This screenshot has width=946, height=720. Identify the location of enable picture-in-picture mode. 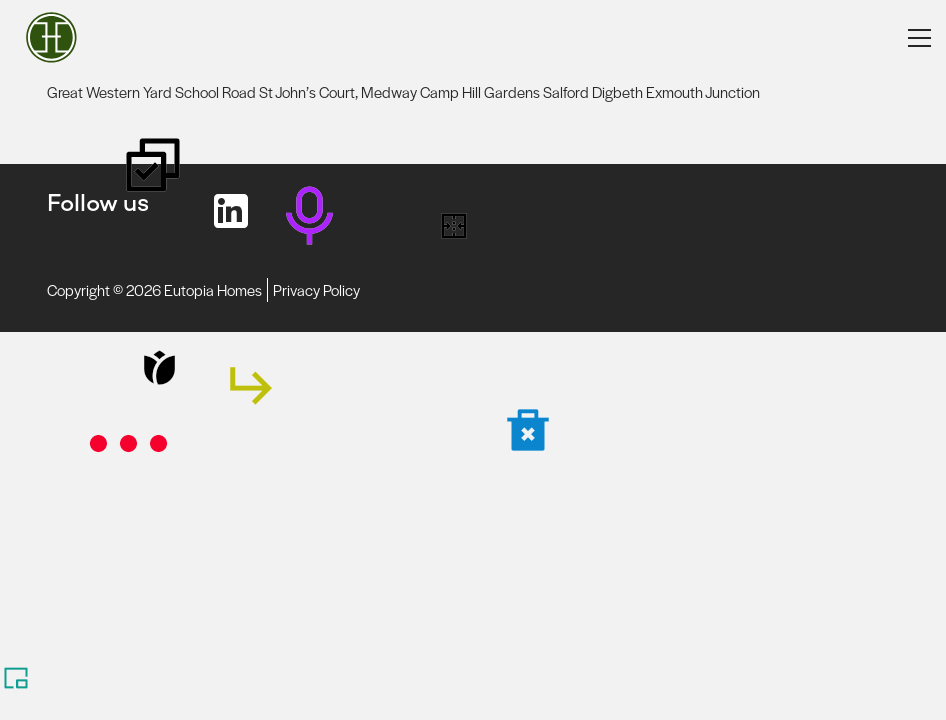
(16, 678).